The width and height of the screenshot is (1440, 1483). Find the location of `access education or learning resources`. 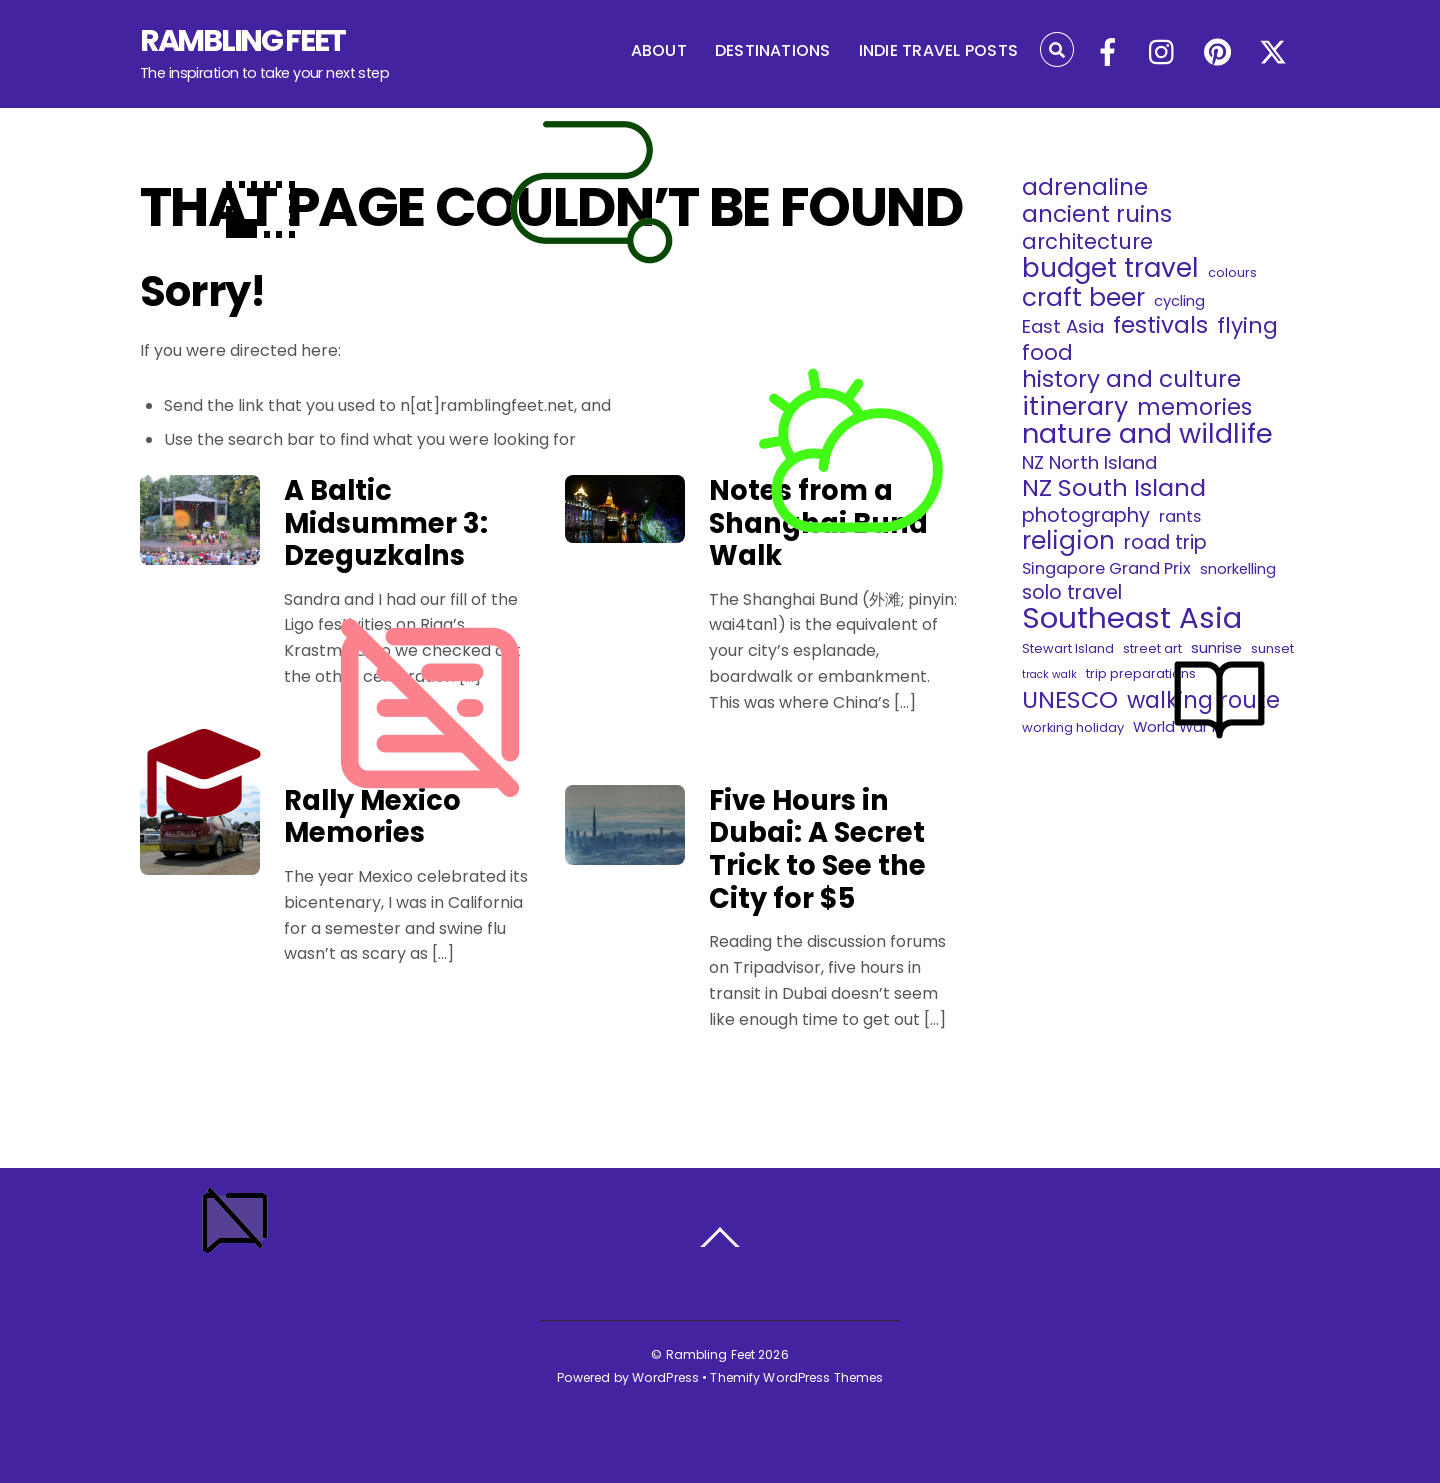

access education or learning resources is located at coordinates (204, 773).